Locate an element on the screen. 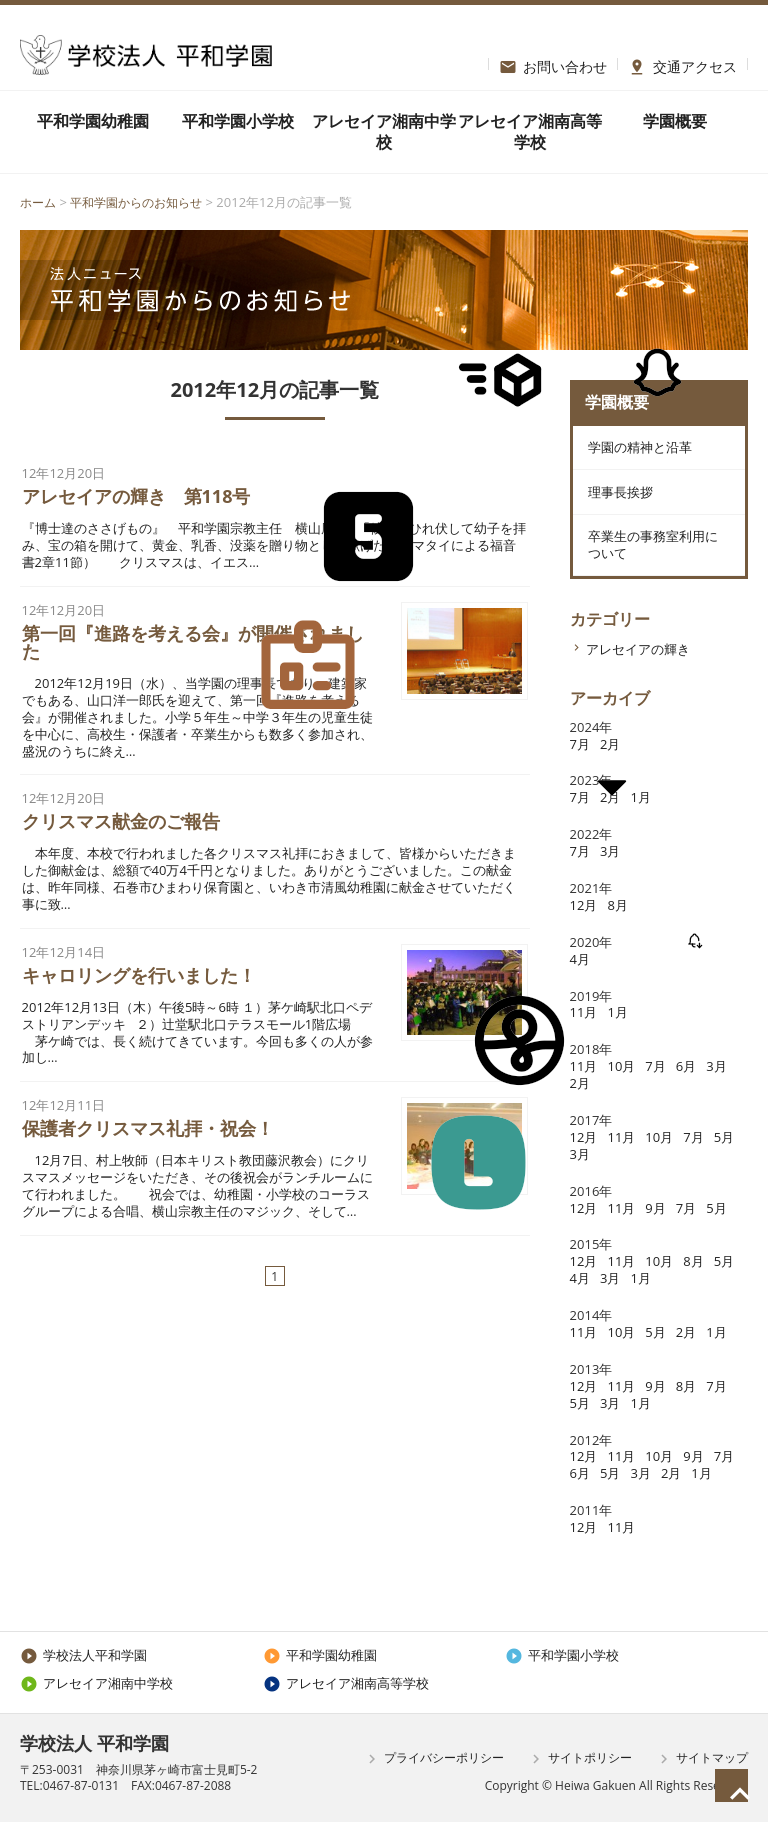 This screenshot has height=1822, width=768. indicates step 5 in a numbered sequence is located at coordinates (368, 536).